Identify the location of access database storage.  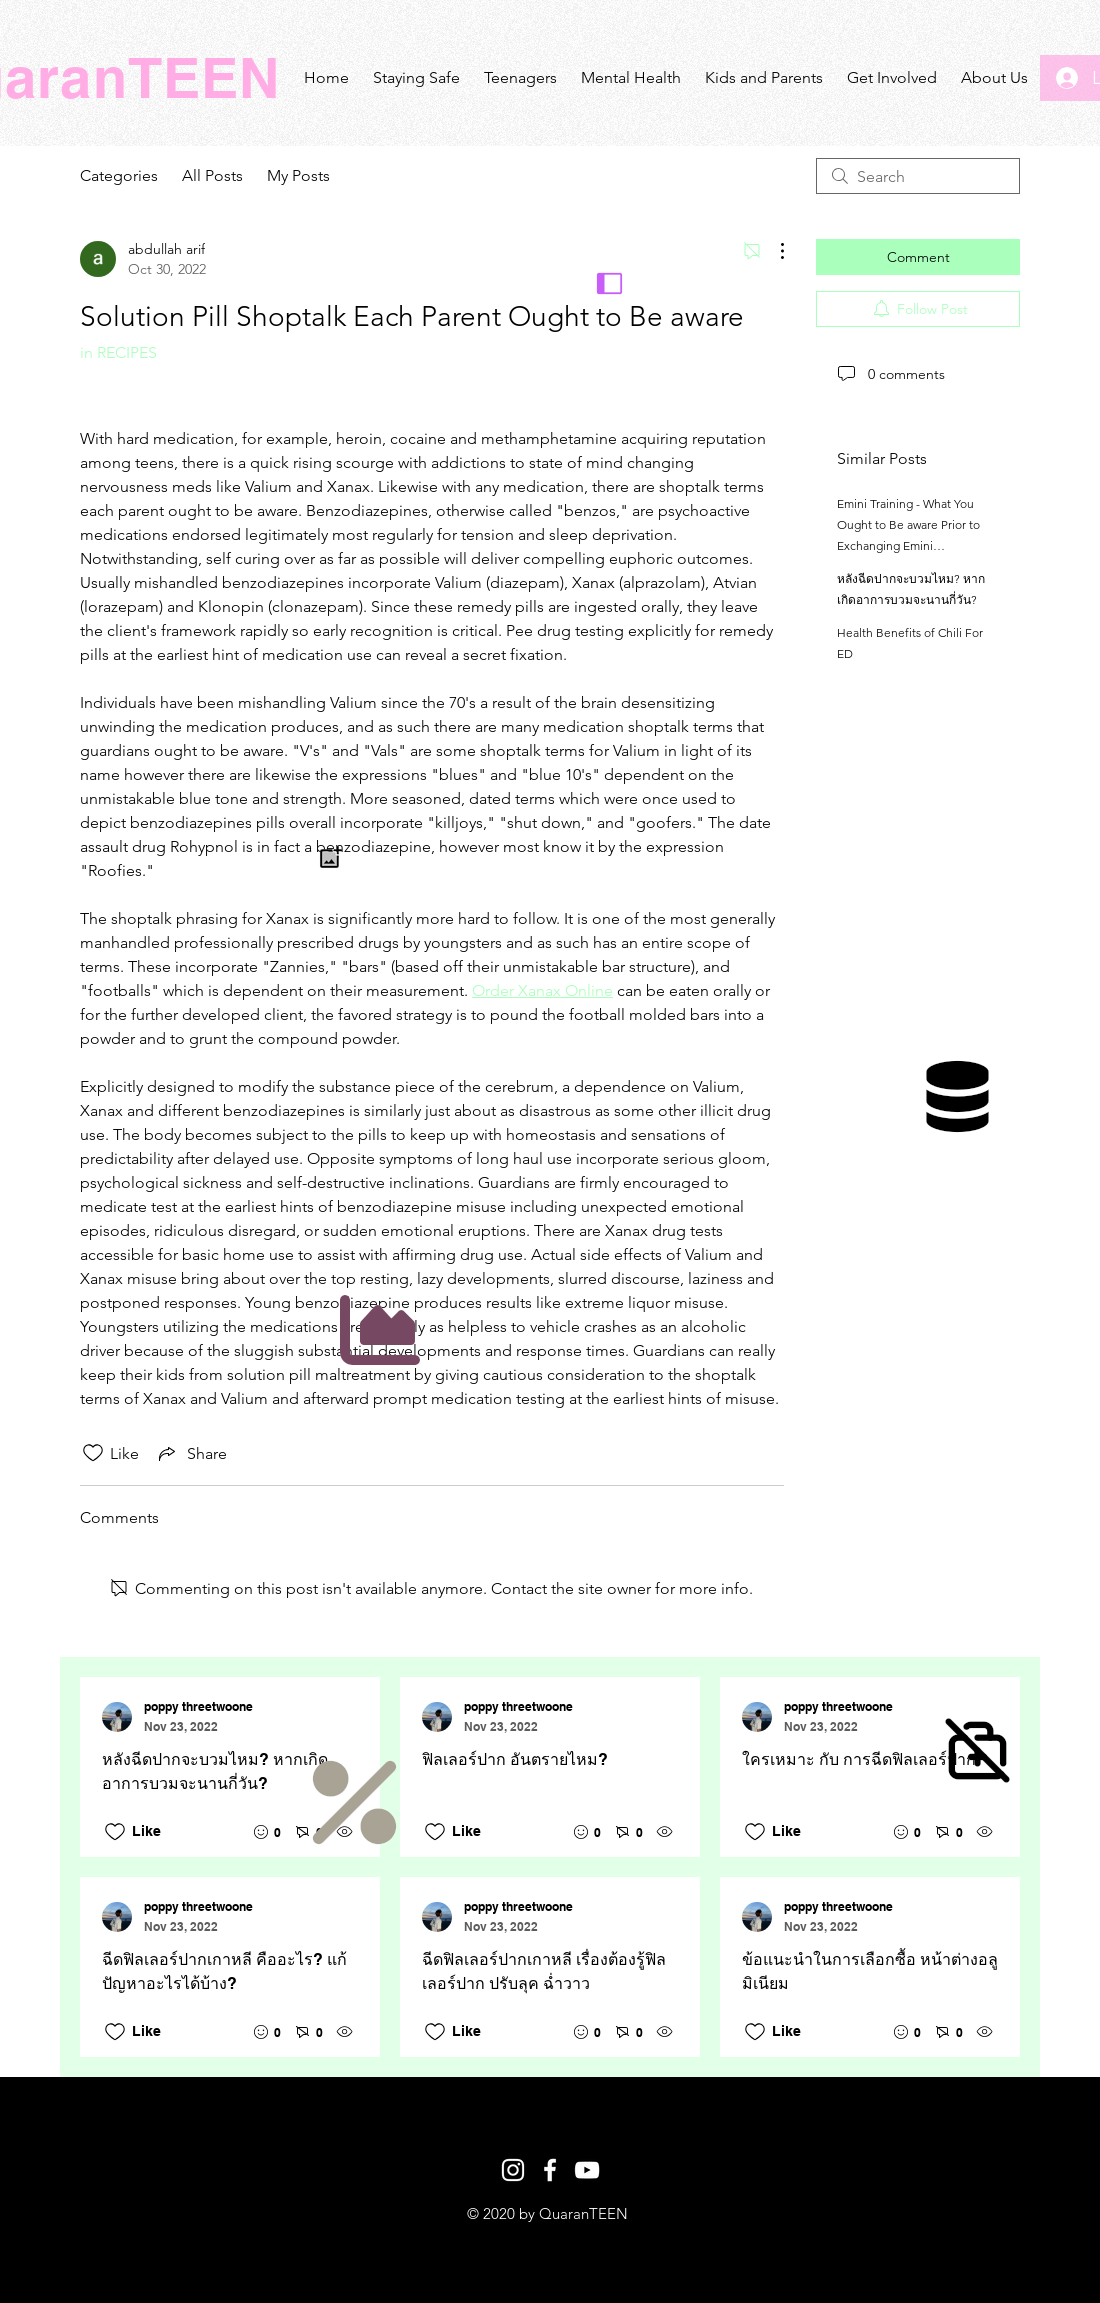
(957, 1096).